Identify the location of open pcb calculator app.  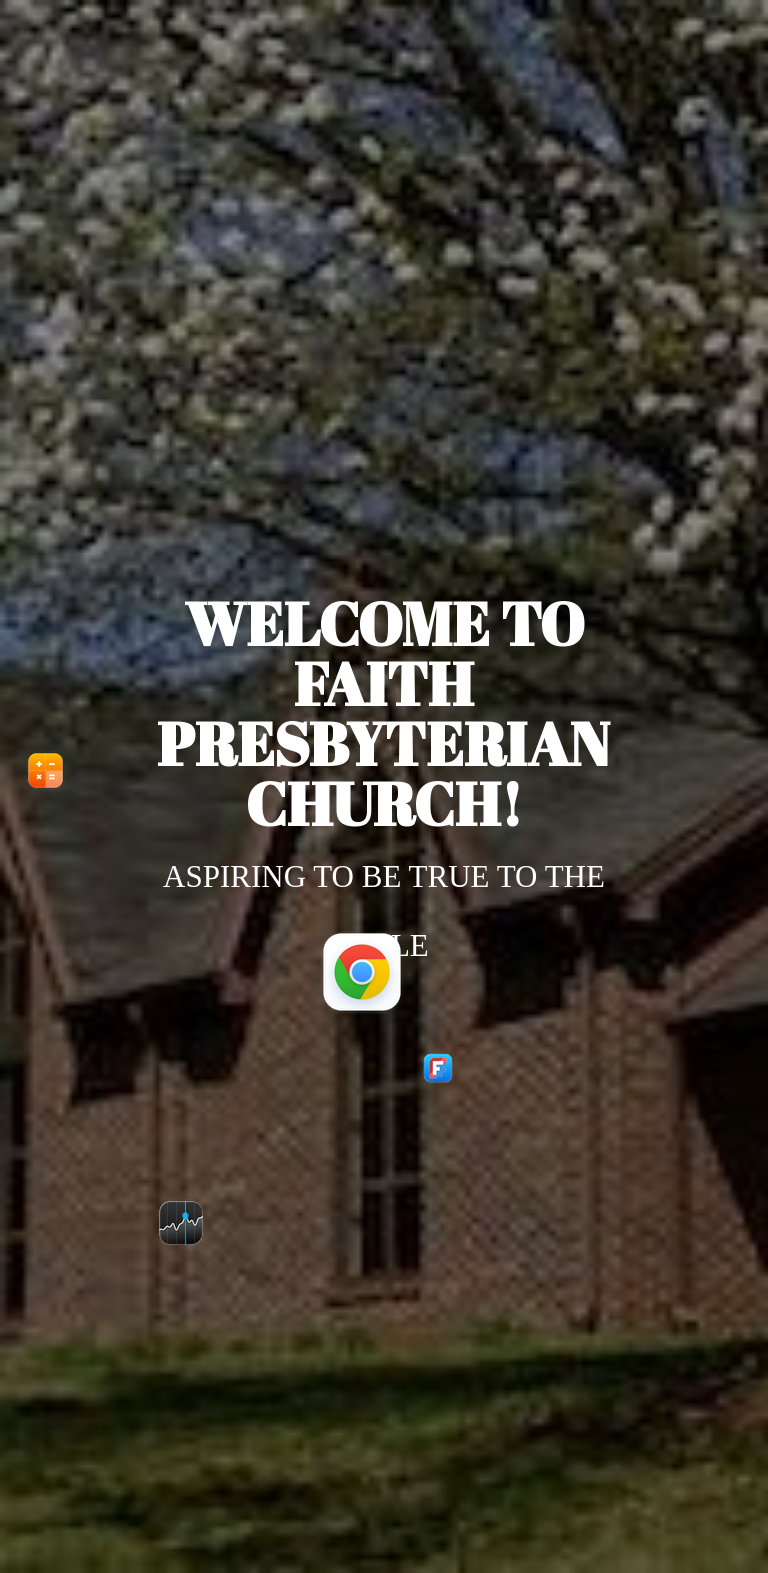
(45, 770).